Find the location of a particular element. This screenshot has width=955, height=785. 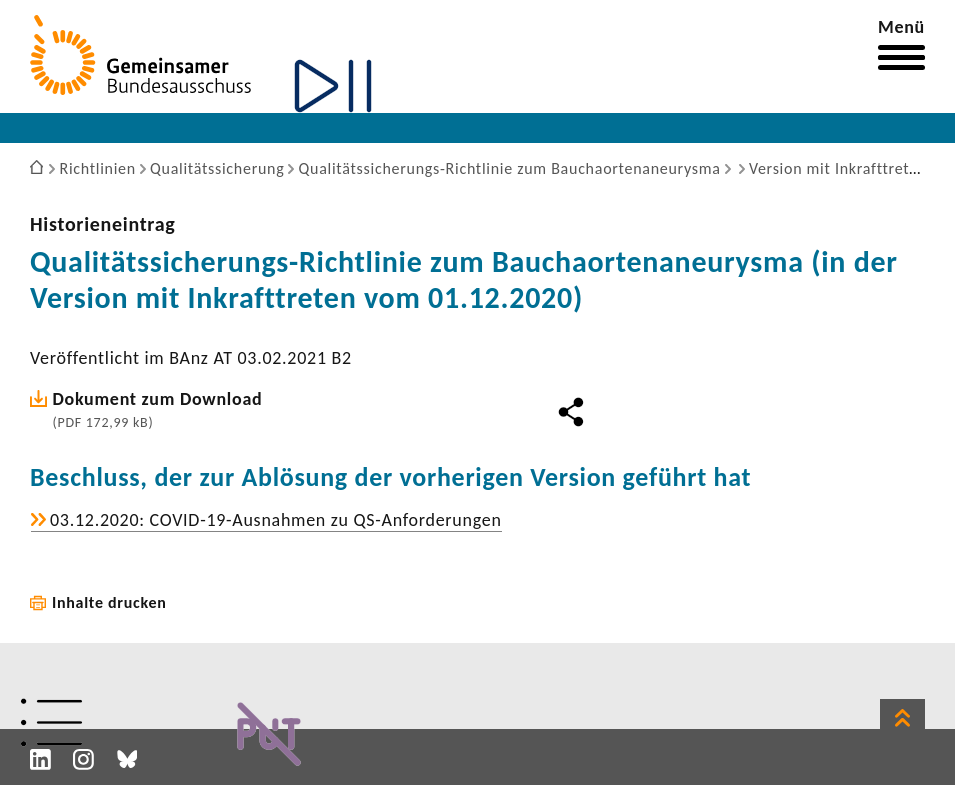

toggle between play and pause for media is located at coordinates (333, 86).